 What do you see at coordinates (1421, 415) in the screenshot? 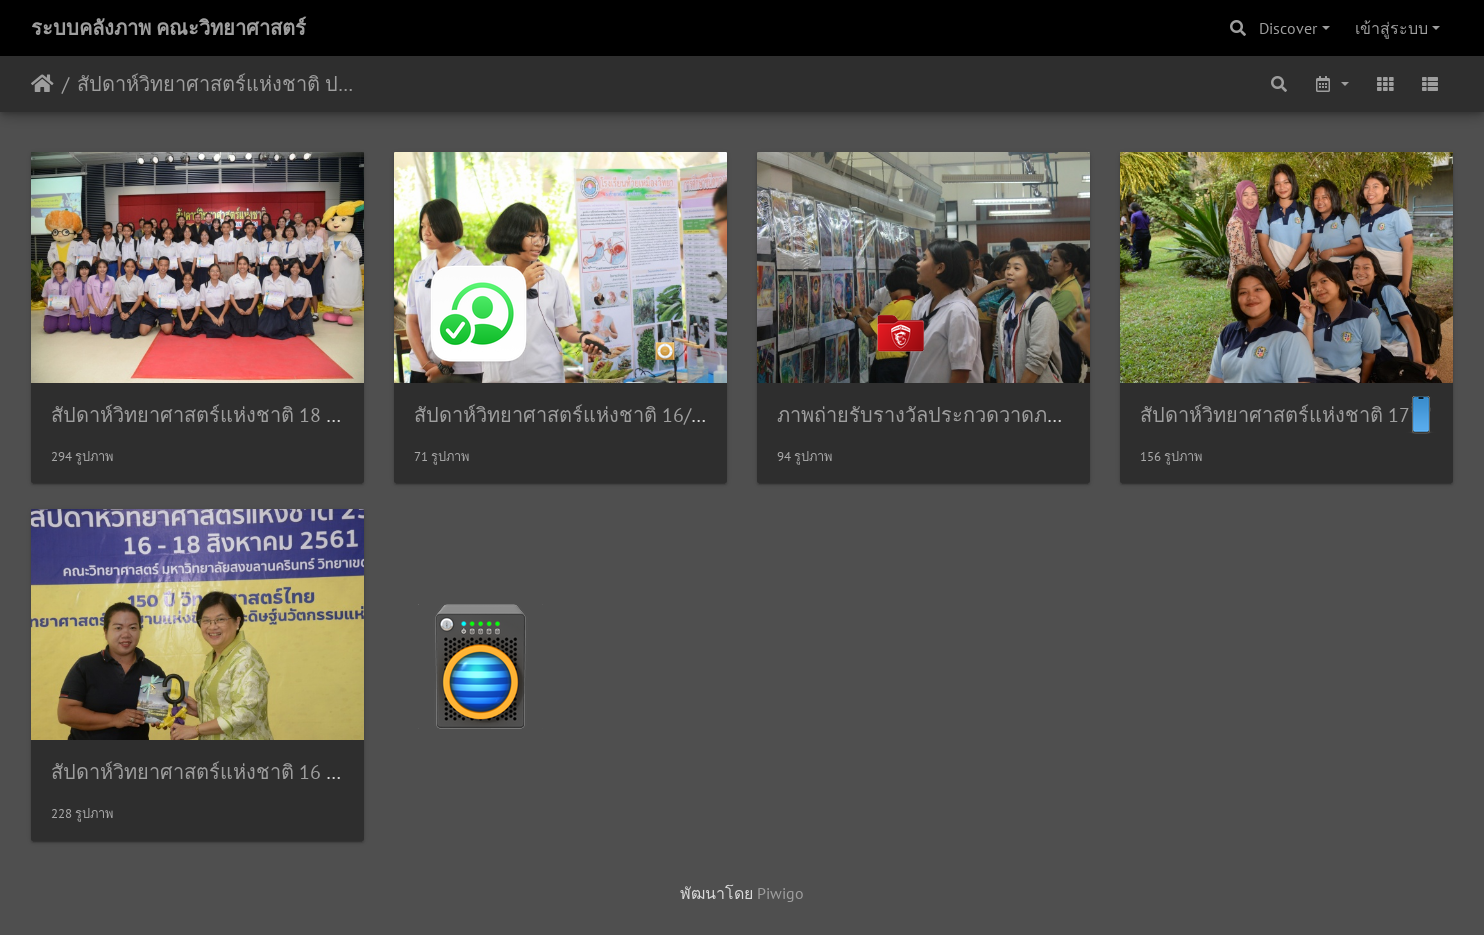
I see `iPhone 15 device icon` at bounding box center [1421, 415].